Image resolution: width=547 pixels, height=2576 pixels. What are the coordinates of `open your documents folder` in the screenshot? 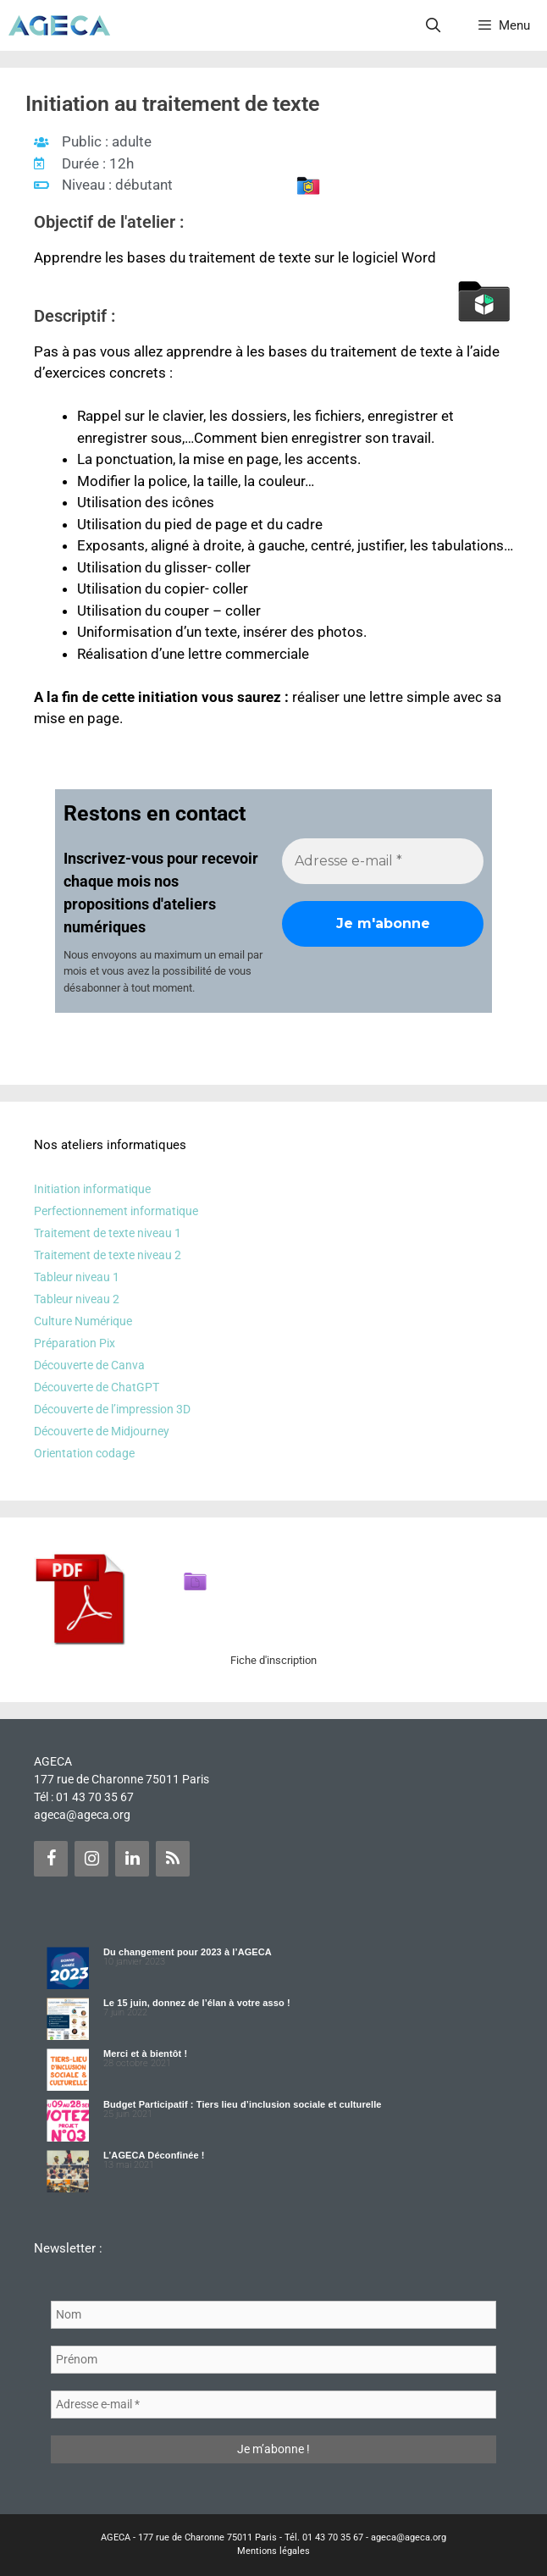 It's located at (195, 1581).